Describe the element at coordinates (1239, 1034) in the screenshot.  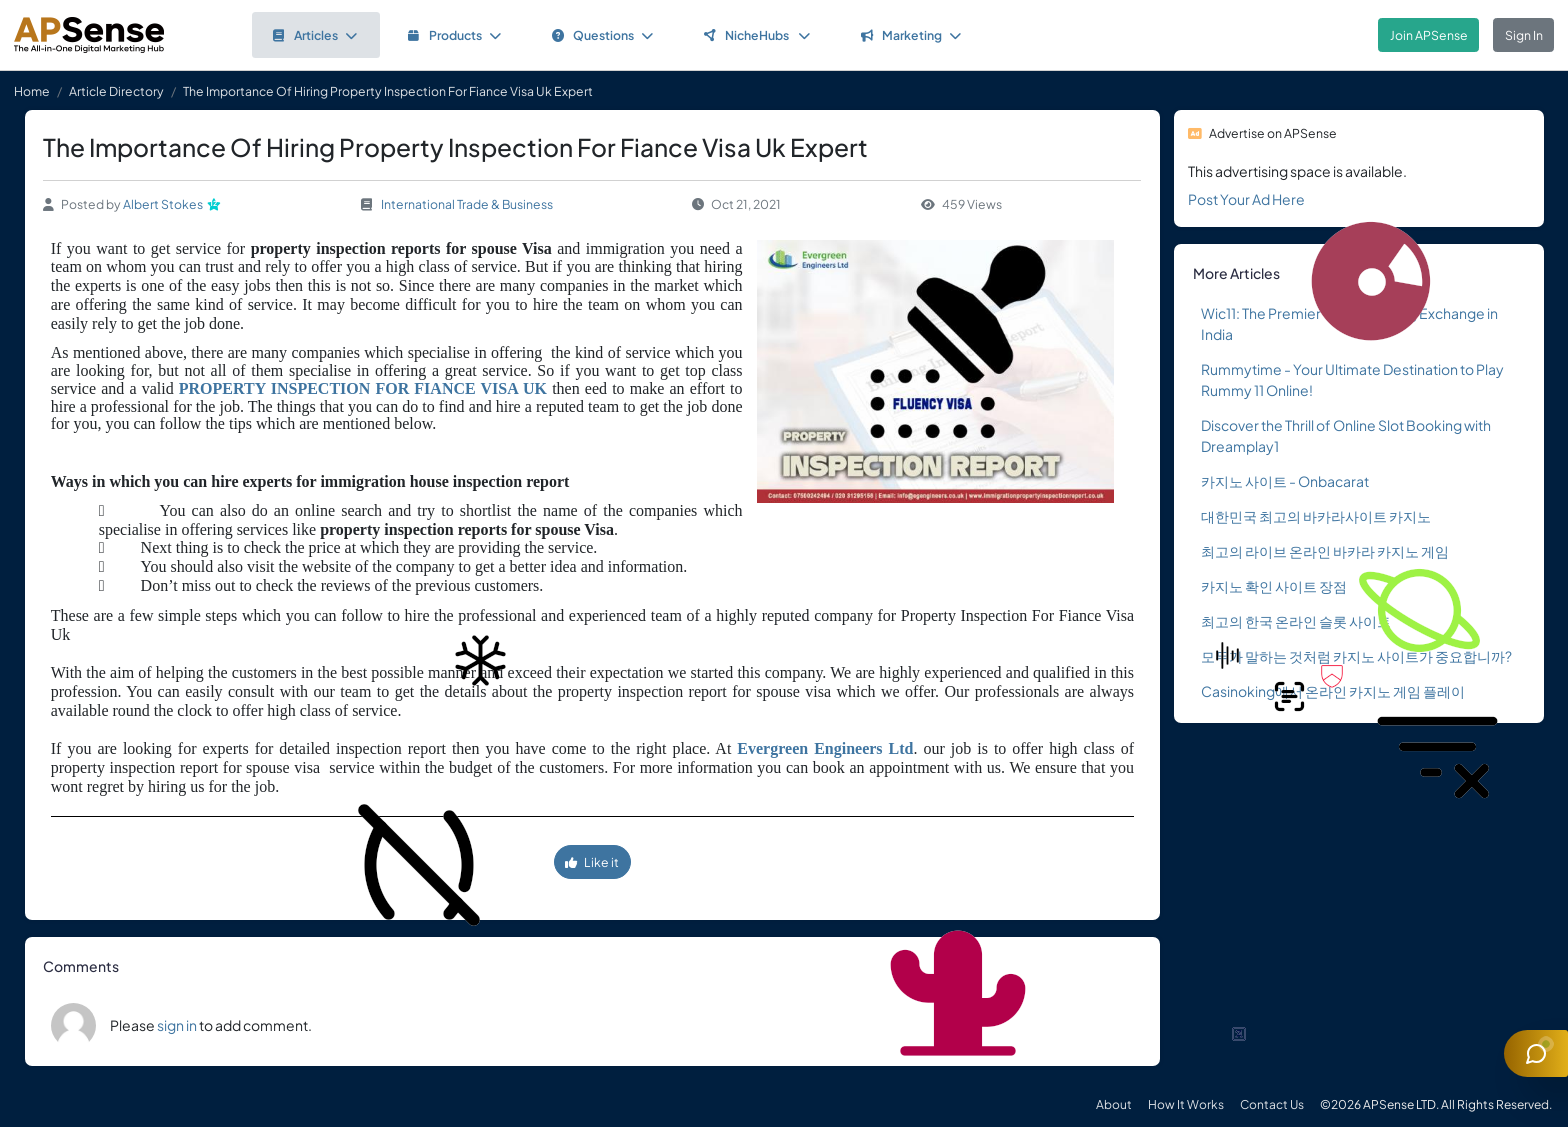
I see `change font or typeface settings` at that location.